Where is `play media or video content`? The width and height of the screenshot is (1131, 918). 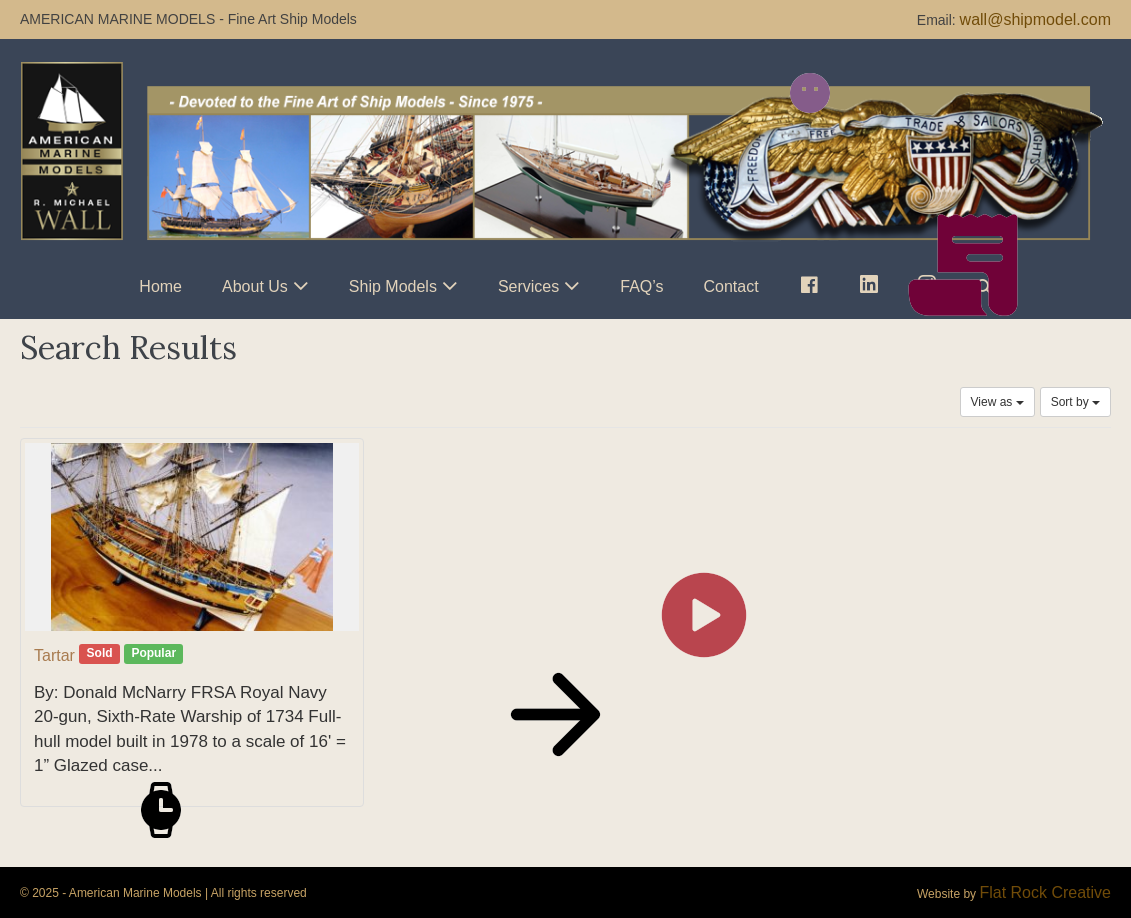
play media or video content is located at coordinates (704, 615).